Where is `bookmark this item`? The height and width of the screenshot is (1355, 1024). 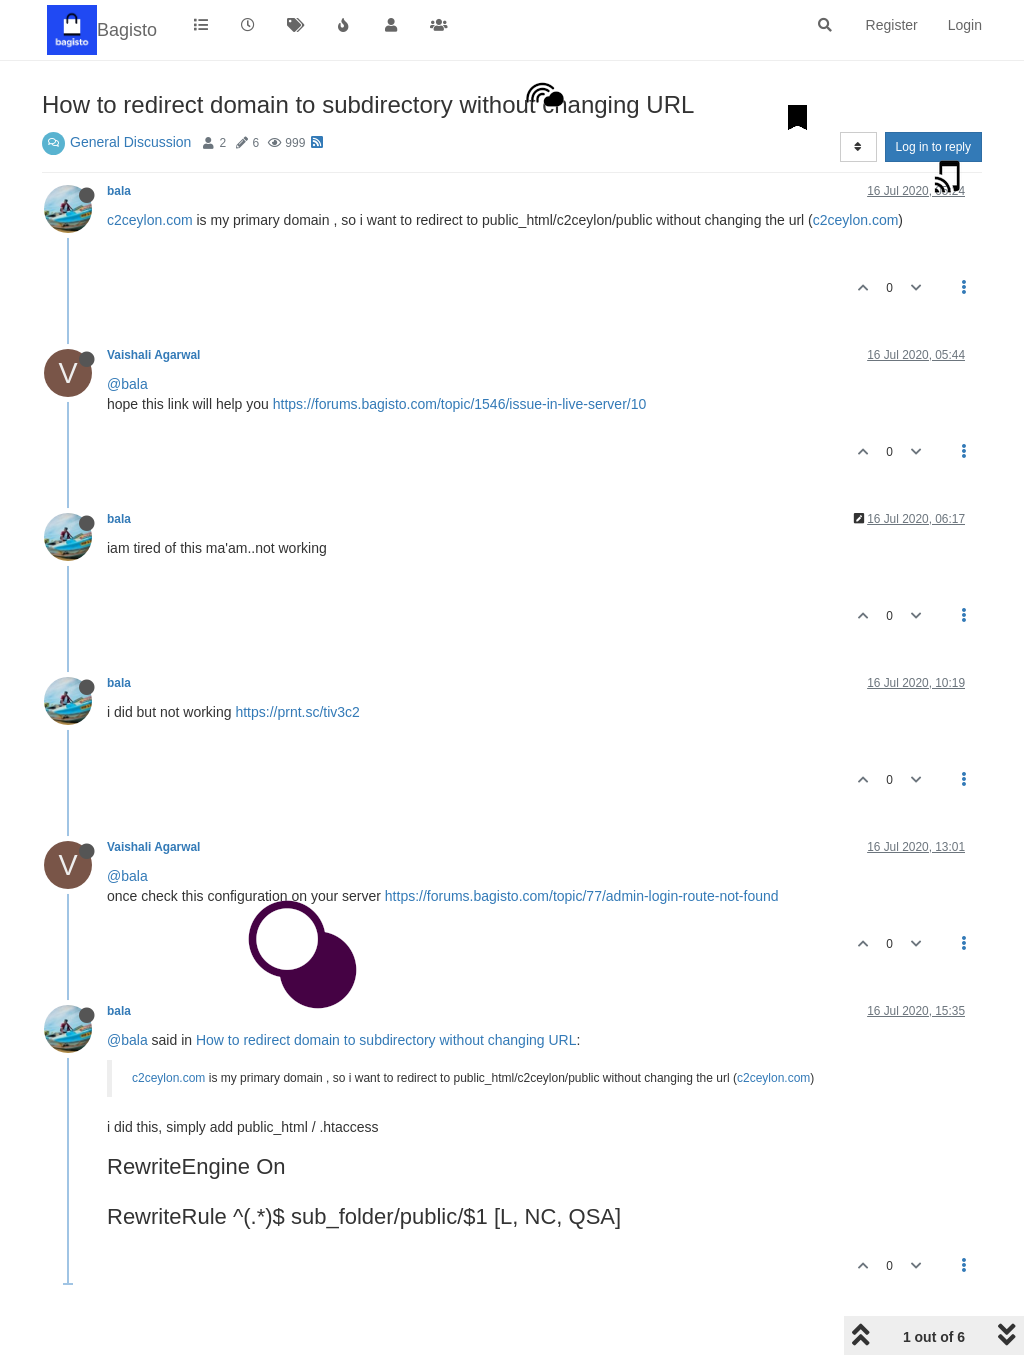
bookmark this item is located at coordinates (797, 117).